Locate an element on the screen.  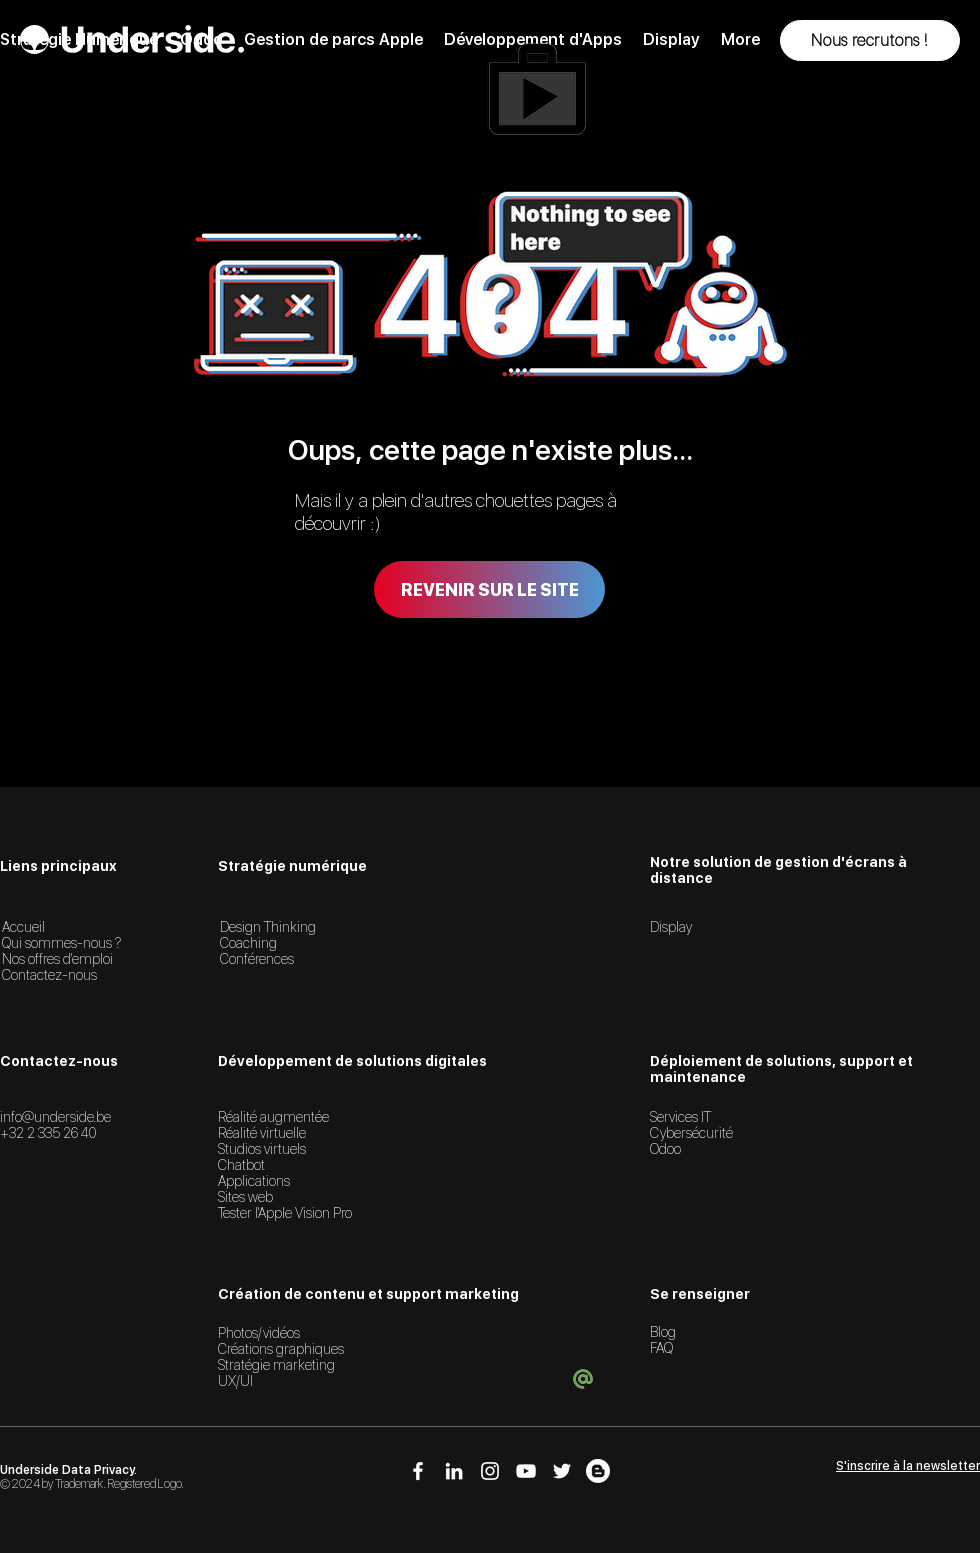
open the app store or marketplace is located at coordinates (537, 91).